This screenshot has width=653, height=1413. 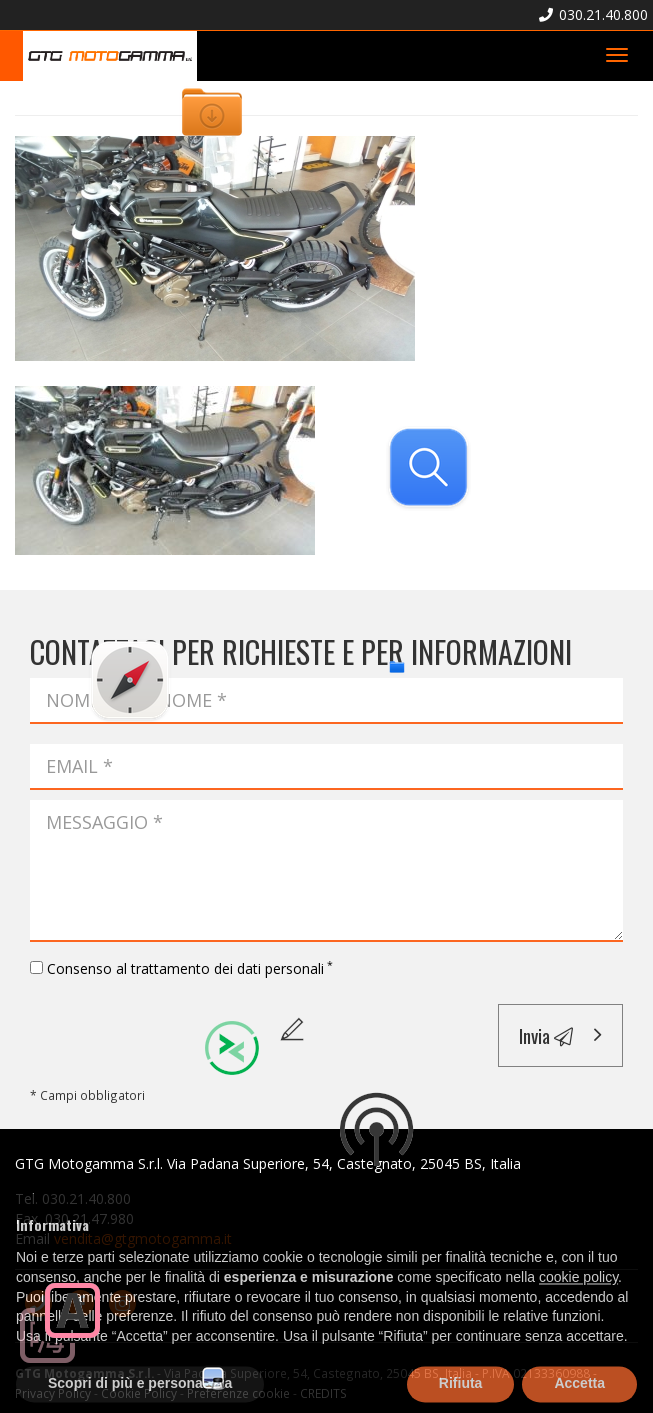 I want to click on access language and region settings, so click(x=60, y=1323).